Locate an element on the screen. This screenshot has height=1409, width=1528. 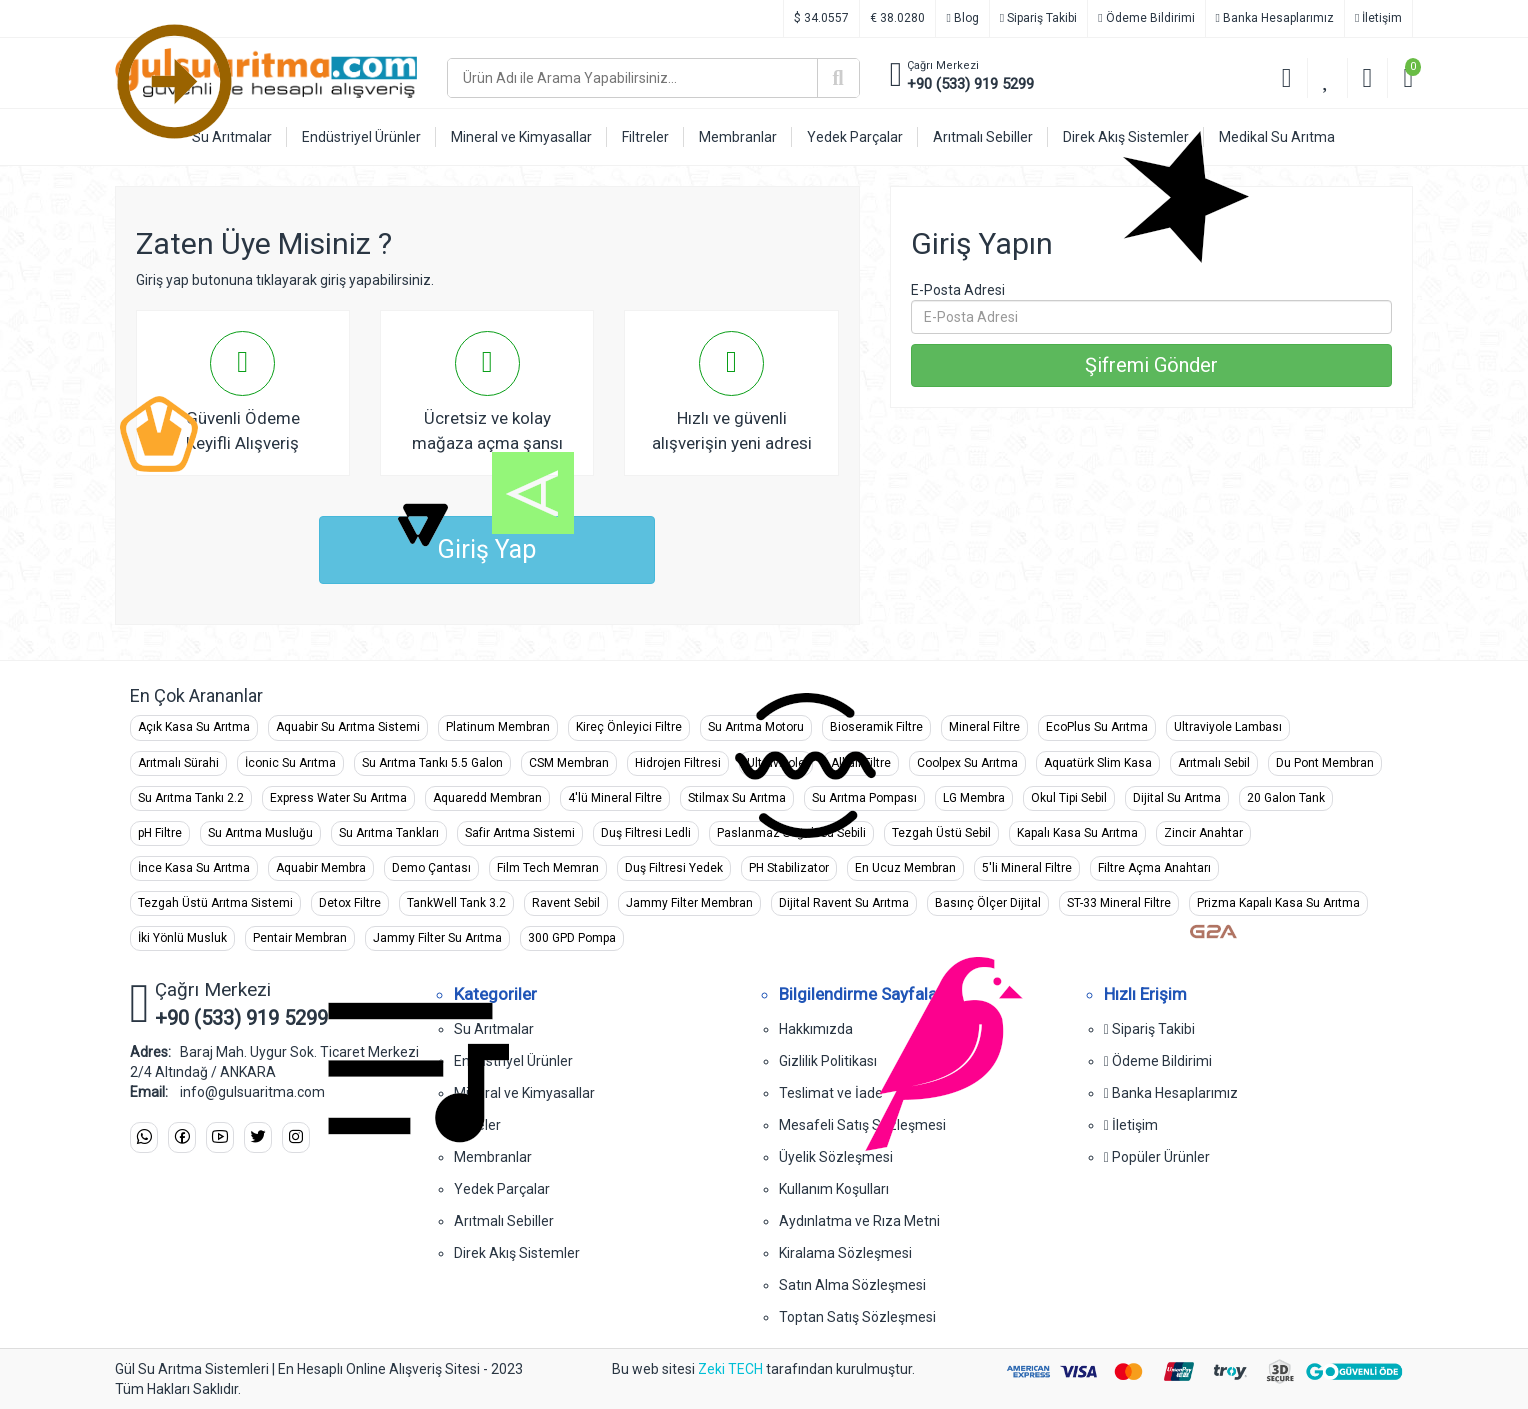
visit the G2A gaming marketplace is located at coordinates (1213, 931).